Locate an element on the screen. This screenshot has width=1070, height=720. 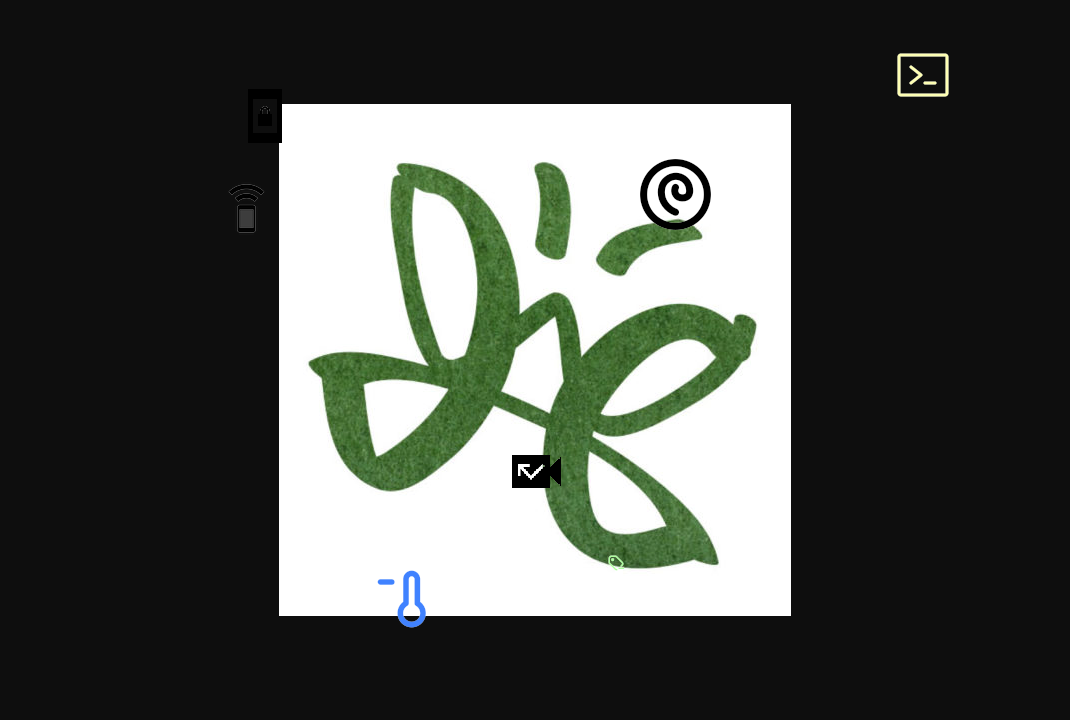
debian linux operating system logo is located at coordinates (675, 194).